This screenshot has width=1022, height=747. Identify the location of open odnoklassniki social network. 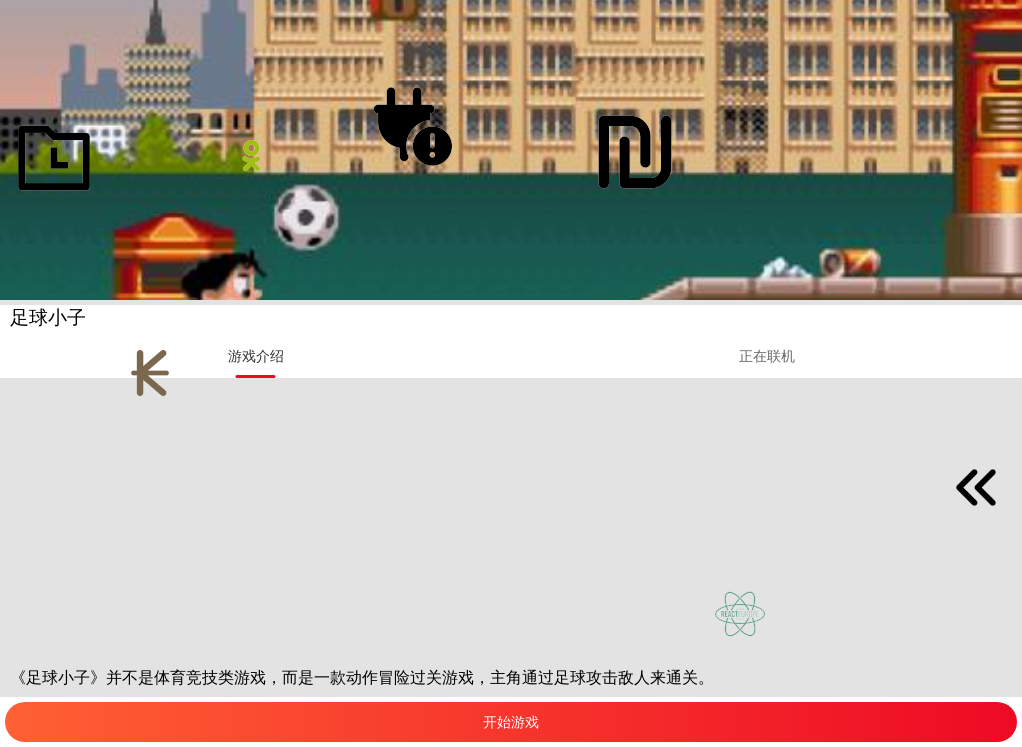
(251, 155).